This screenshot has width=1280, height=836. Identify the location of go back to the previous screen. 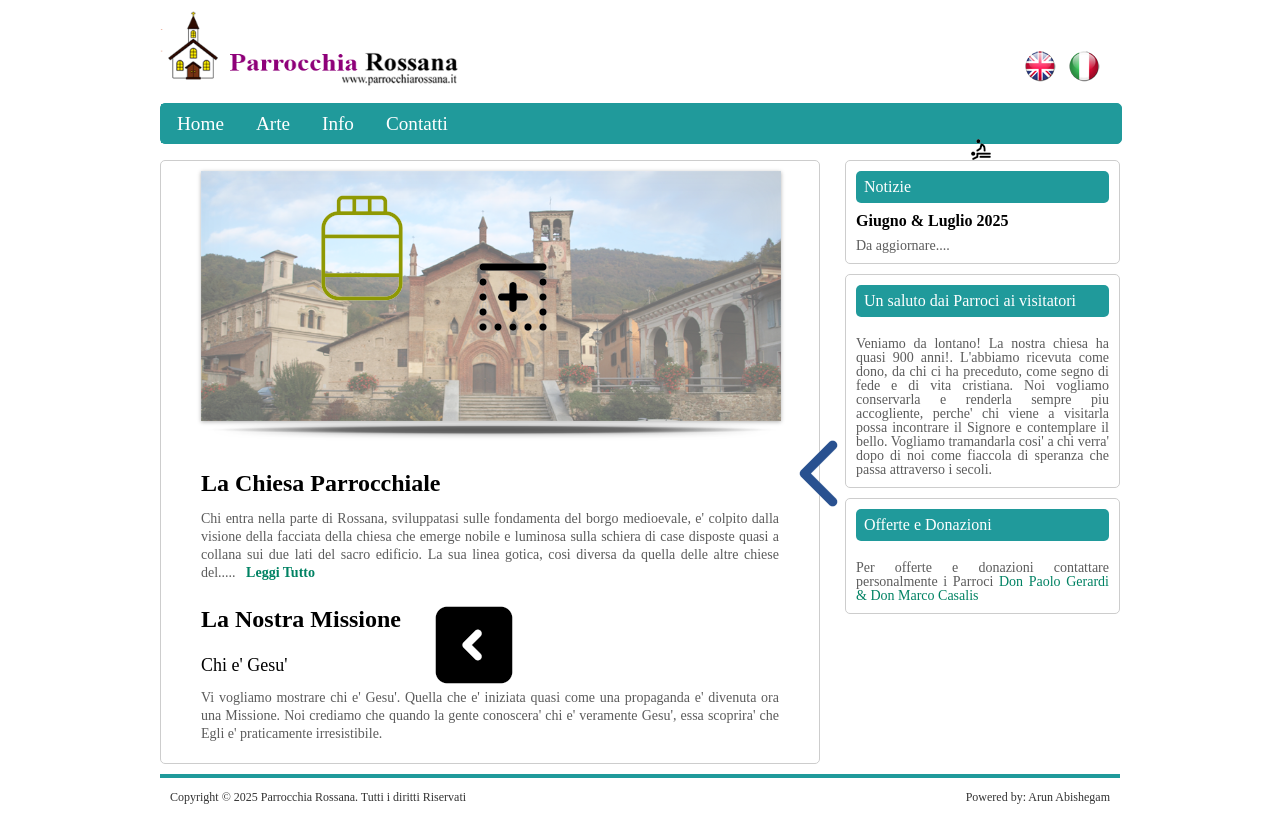
(818, 473).